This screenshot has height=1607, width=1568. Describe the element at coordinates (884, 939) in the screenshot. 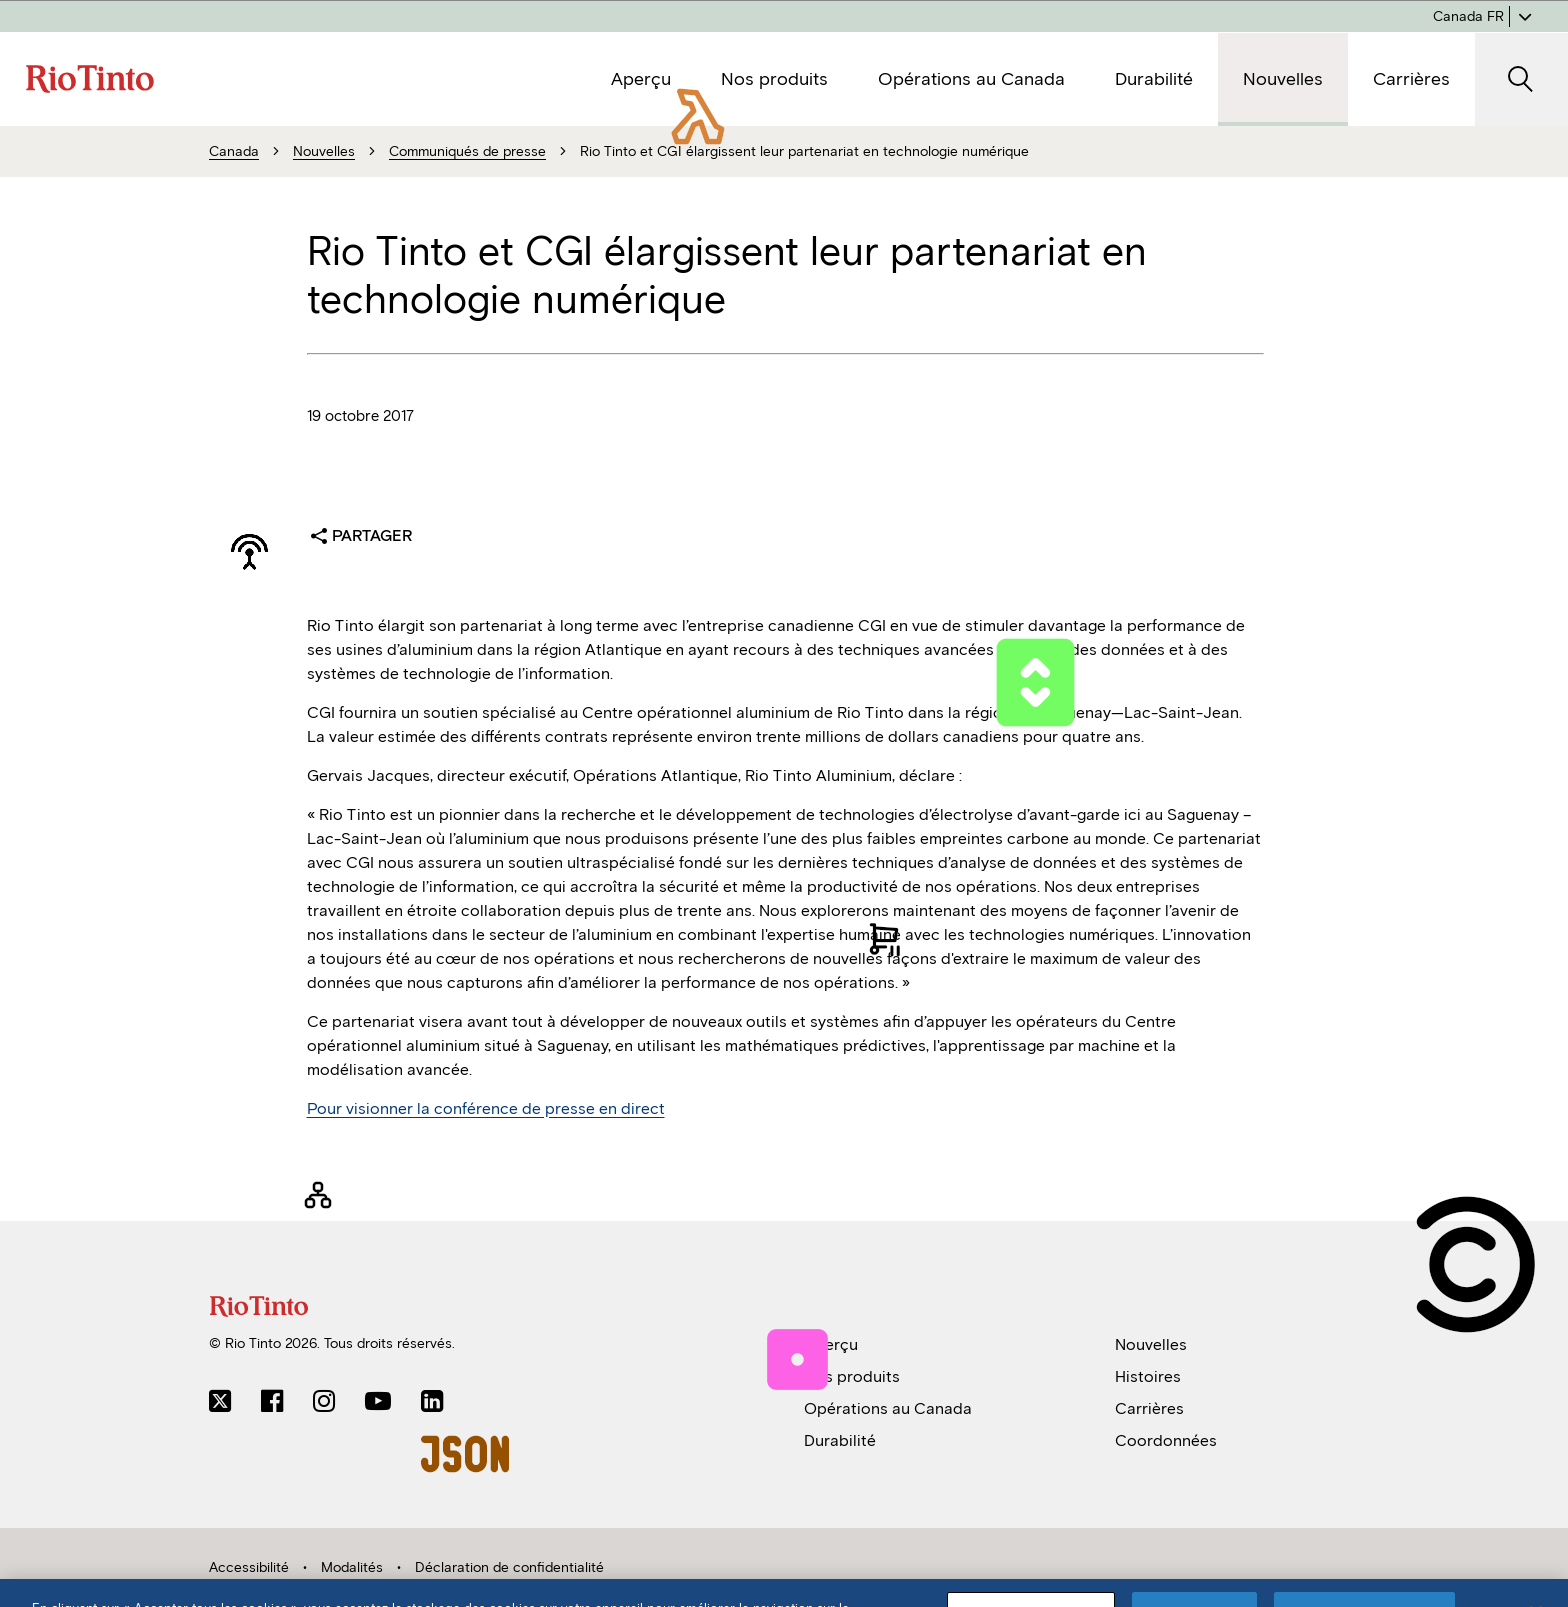

I see `pause or hold your shopping cart` at that location.